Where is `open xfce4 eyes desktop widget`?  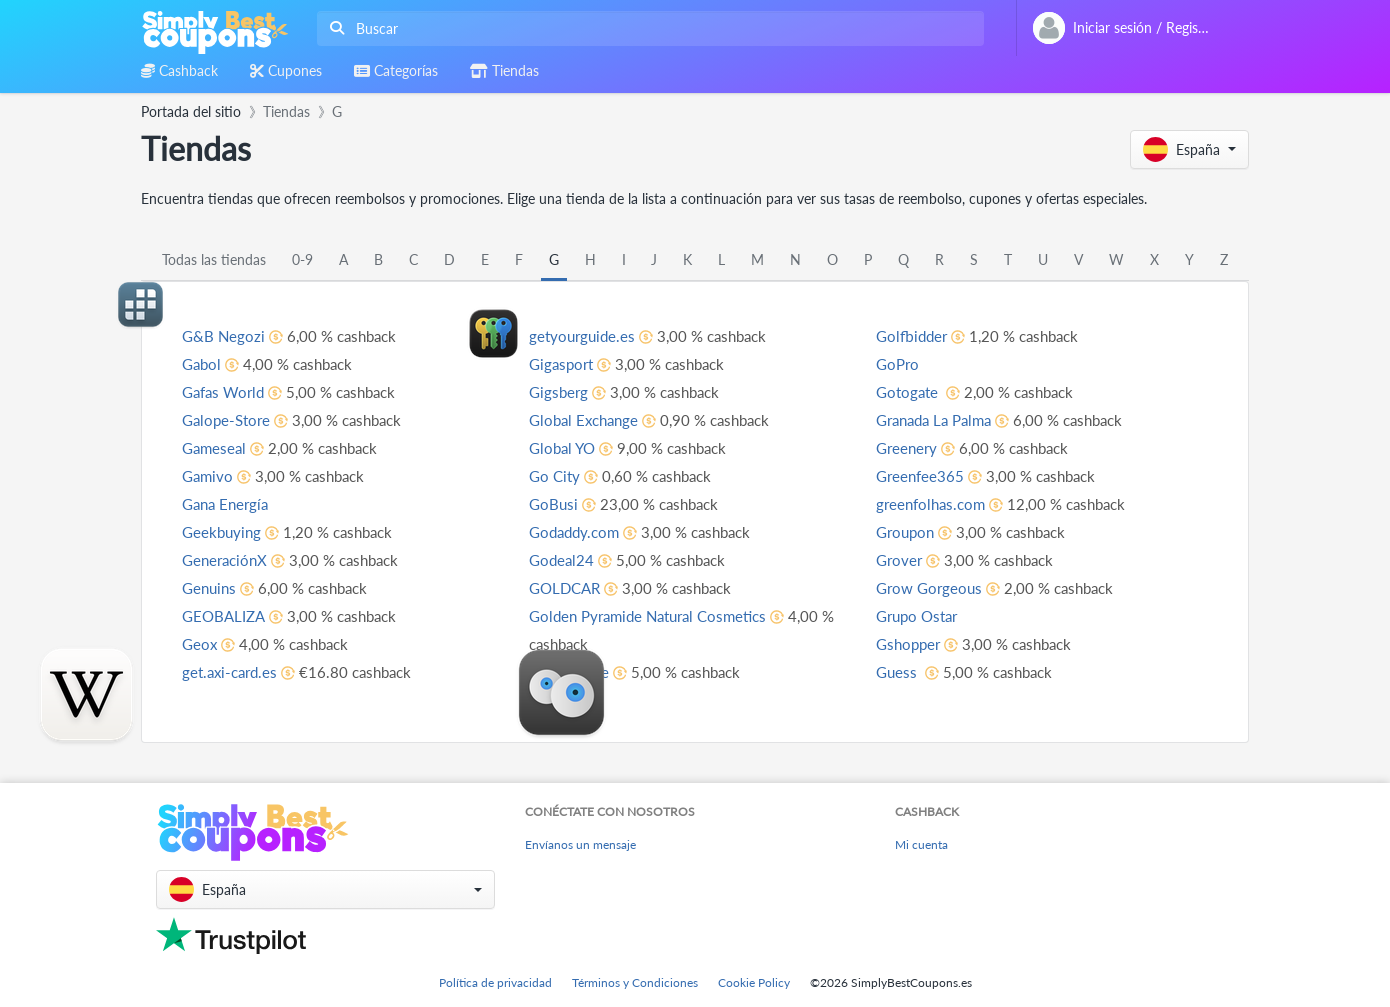
open xfce4 eyes desktop widget is located at coordinates (561, 692).